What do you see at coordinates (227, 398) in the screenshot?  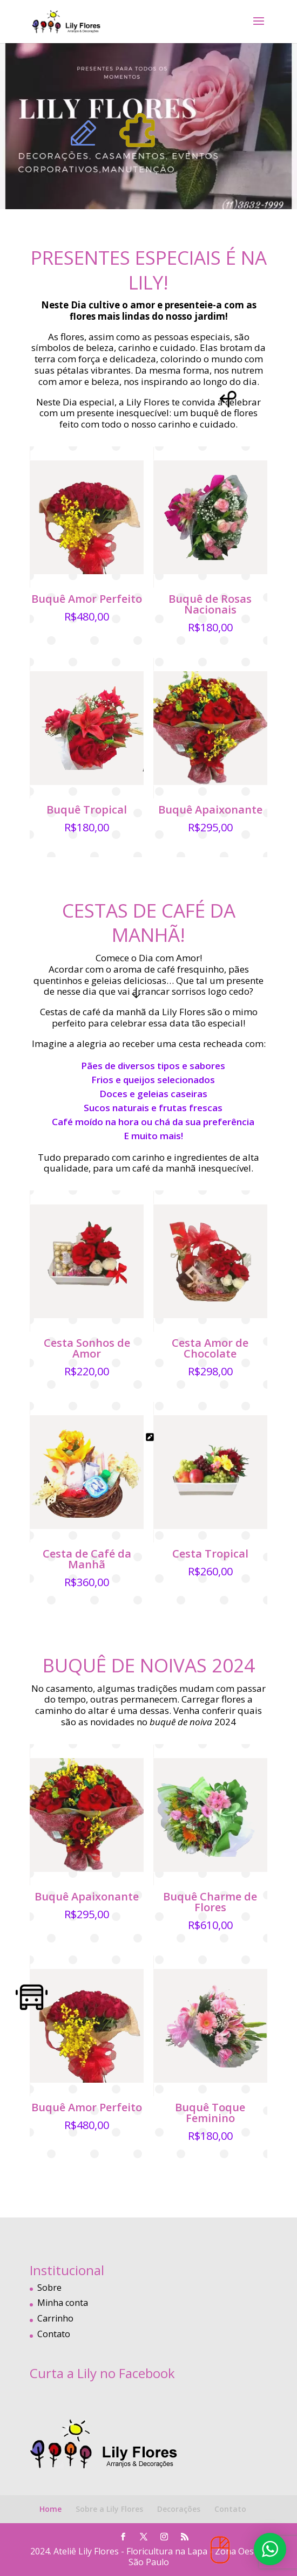 I see `undo or go back to previous state` at bounding box center [227, 398].